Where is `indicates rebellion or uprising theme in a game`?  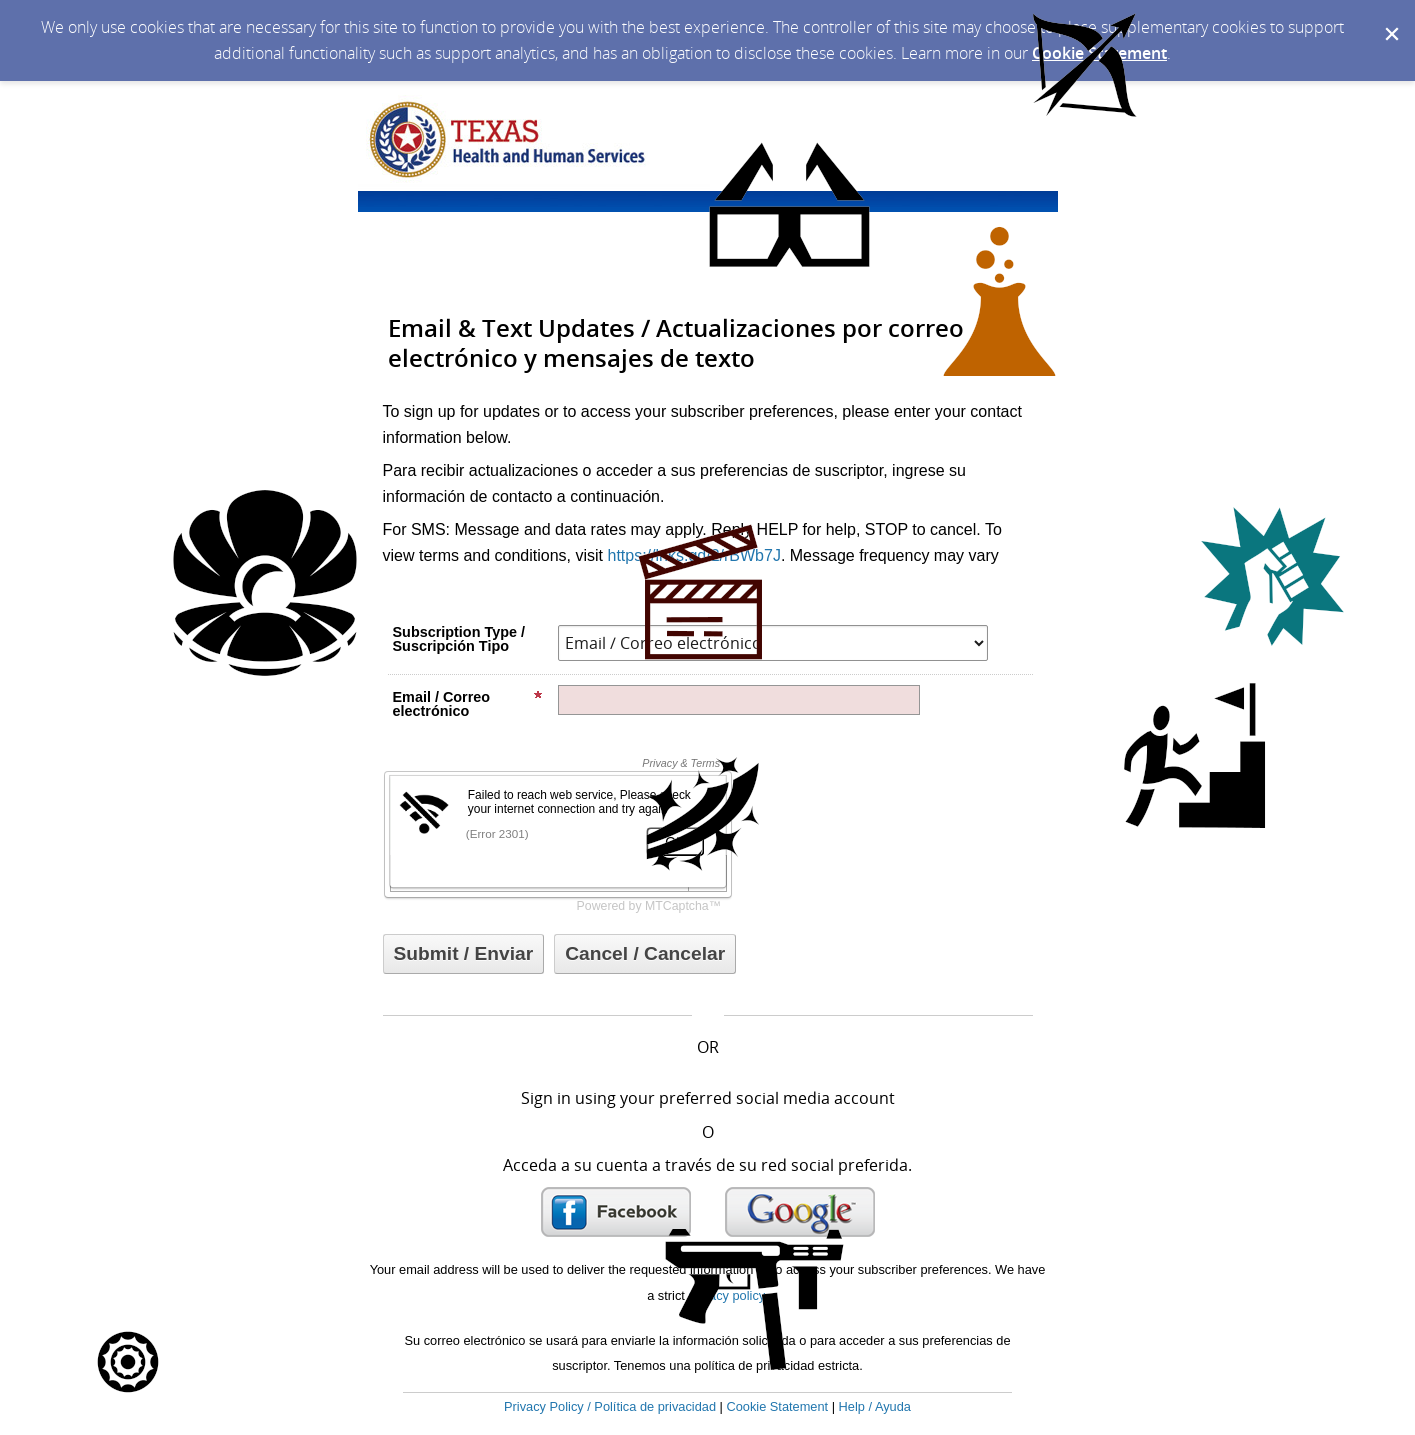 indicates rebellion or uprising theme in a game is located at coordinates (1272, 576).